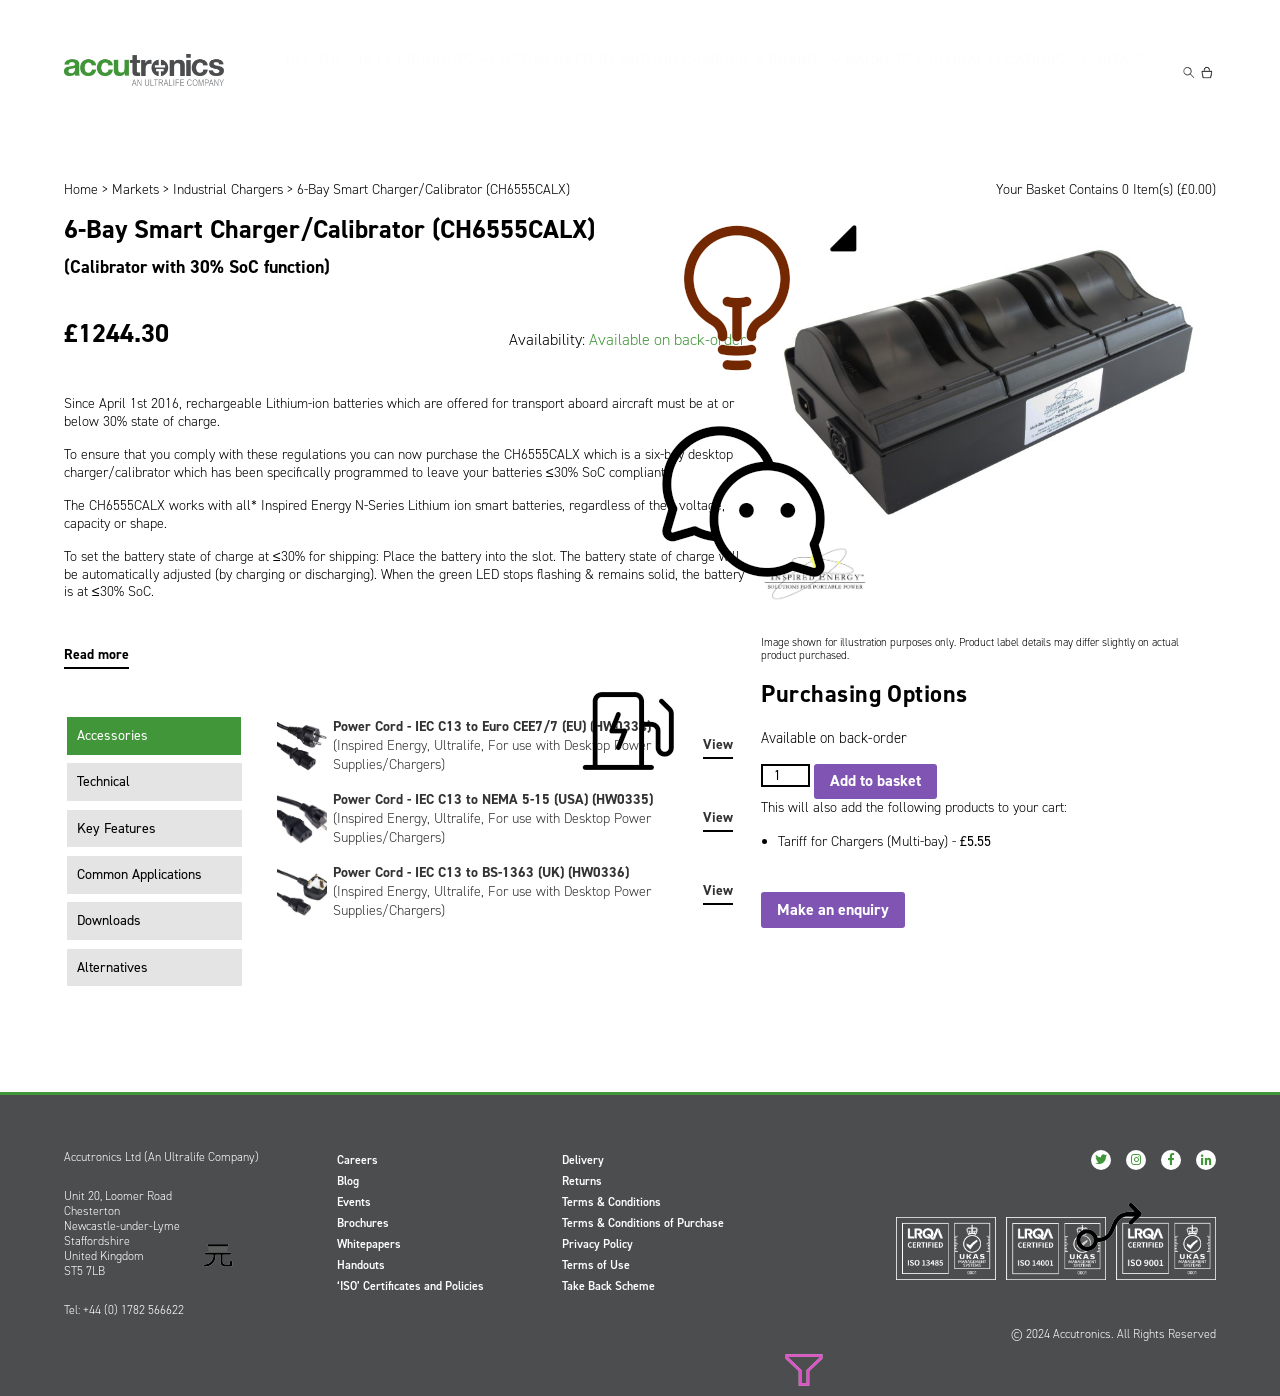 This screenshot has width=1280, height=1396. What do you see at coordinates (737, 298) in the screenshot?
I see `view tips or suggestions` at bounding box center [737, 298].